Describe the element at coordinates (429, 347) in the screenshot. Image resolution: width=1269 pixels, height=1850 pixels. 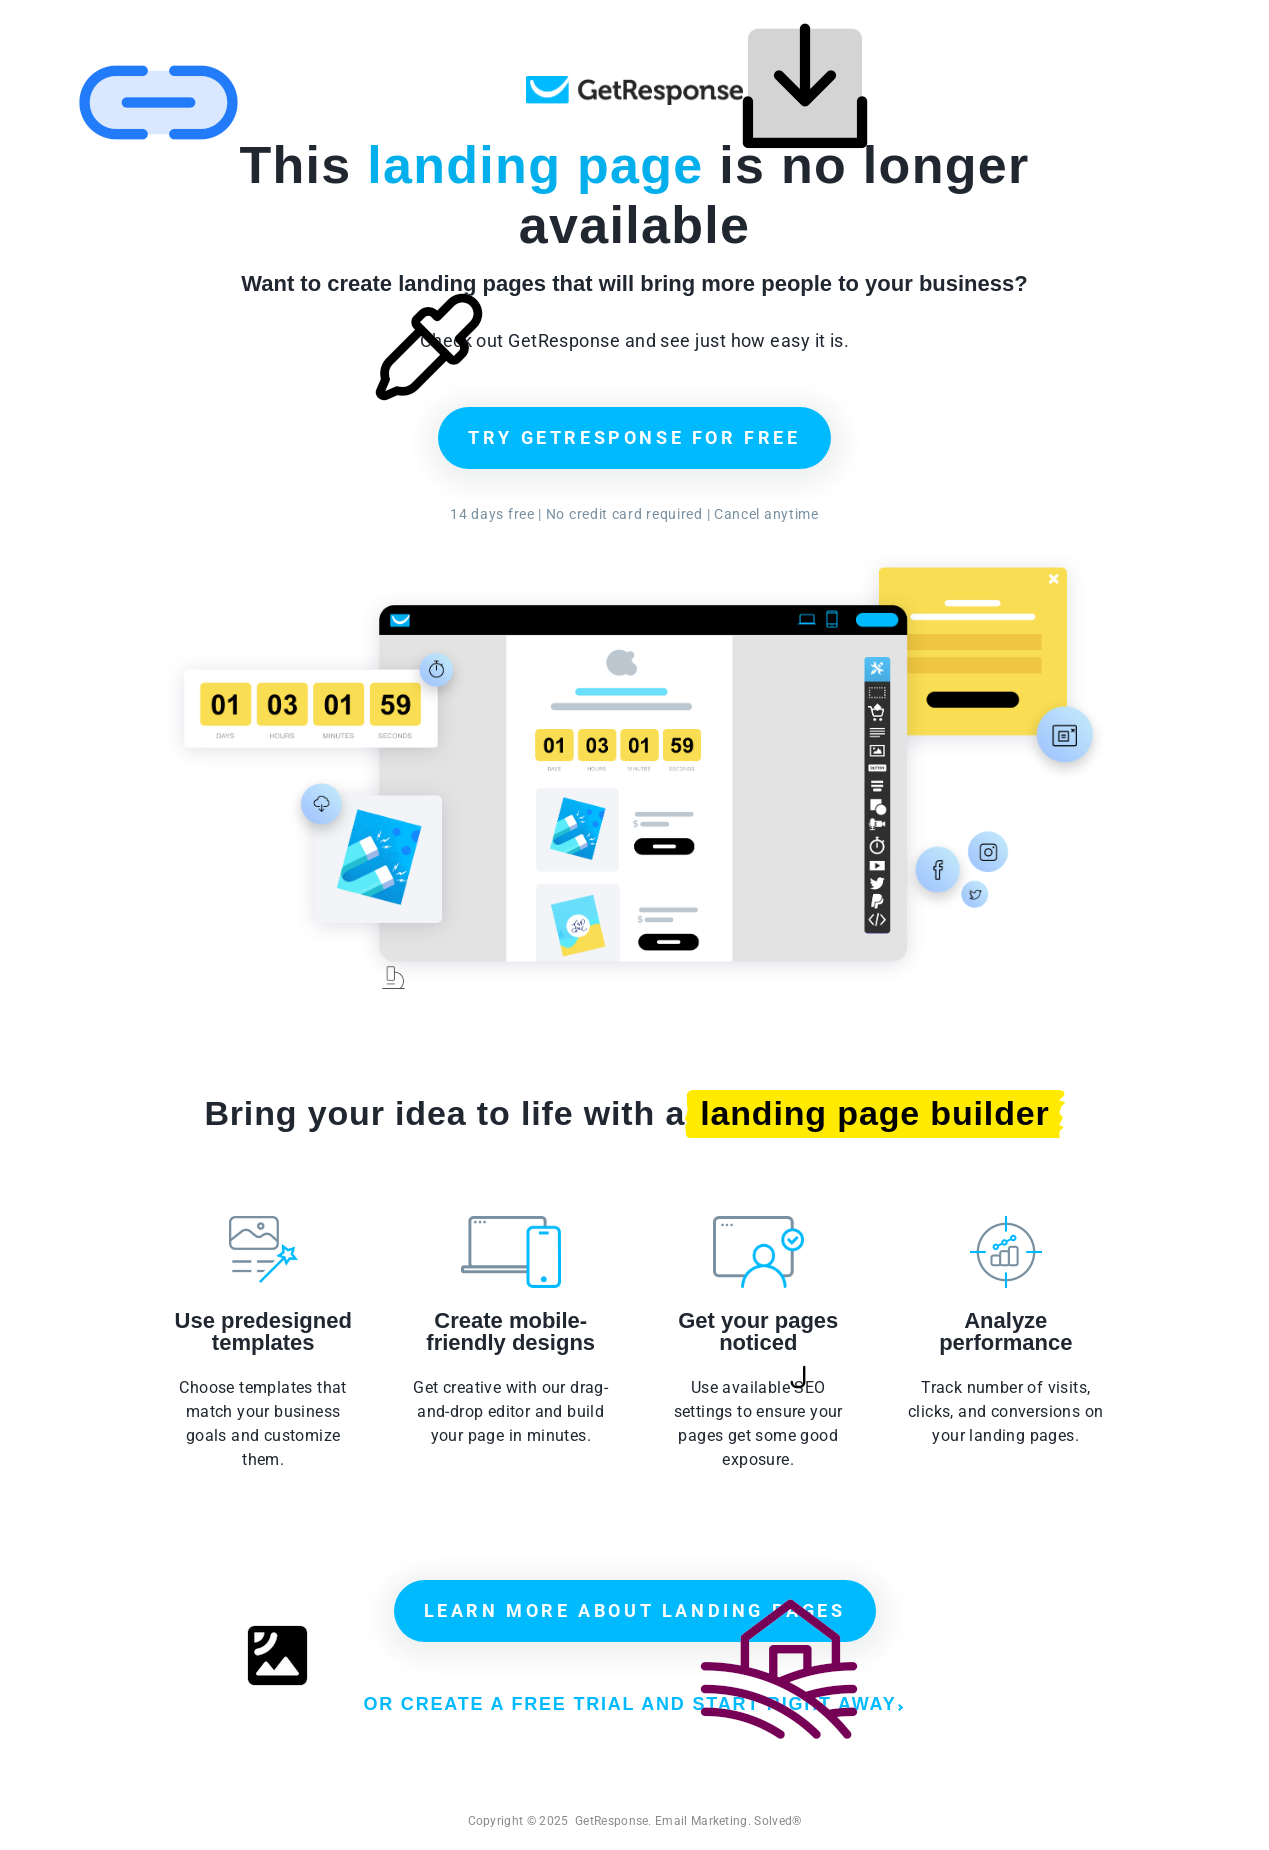
I see `pick a color from the screen` at that location.